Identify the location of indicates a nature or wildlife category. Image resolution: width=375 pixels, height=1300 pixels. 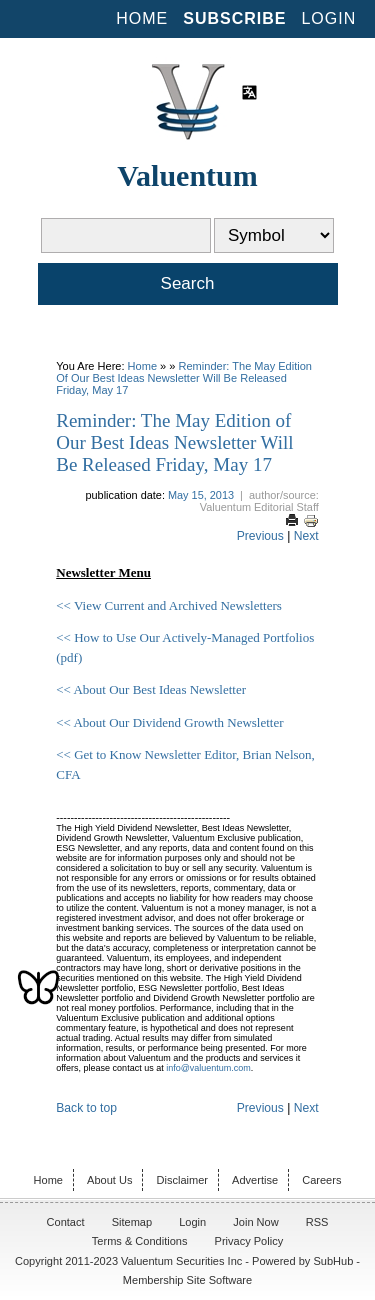
(38, 986).